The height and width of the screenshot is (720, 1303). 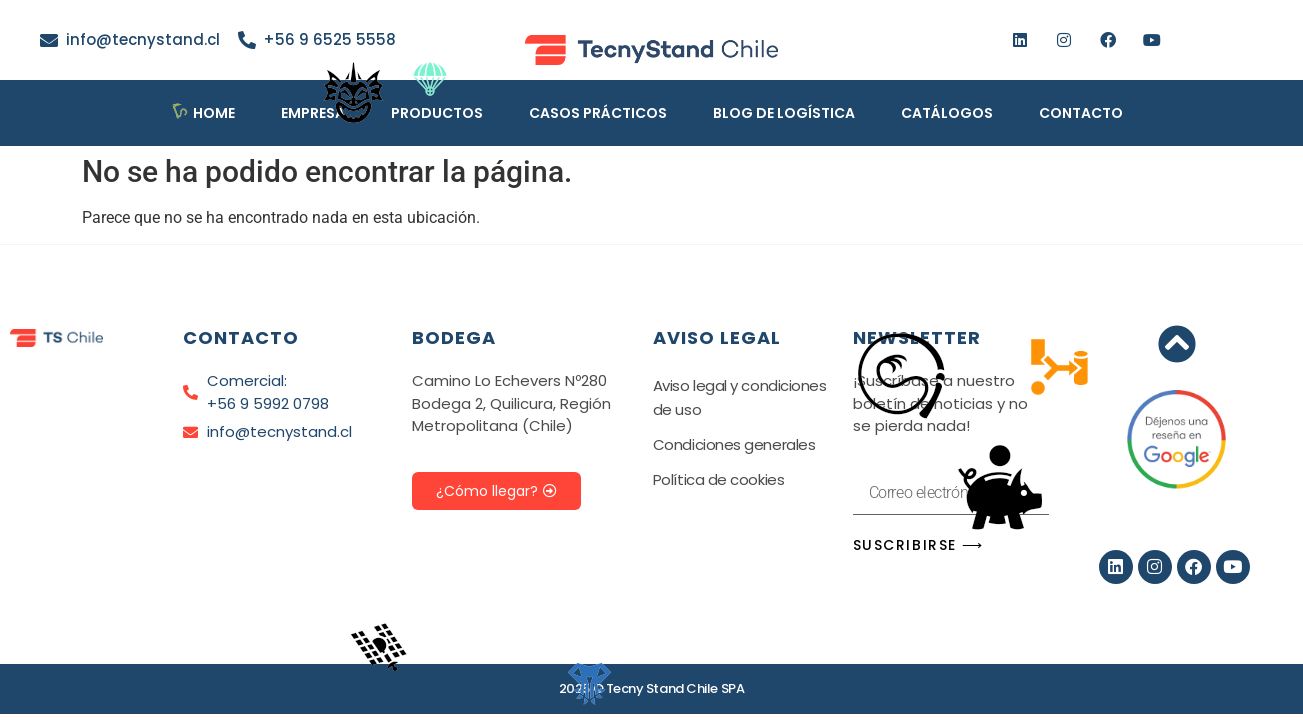 What do you see at coordinates (1060, 368) in the screenshot?
I see `open the crafting menu` at bounding box center [1060, 368].